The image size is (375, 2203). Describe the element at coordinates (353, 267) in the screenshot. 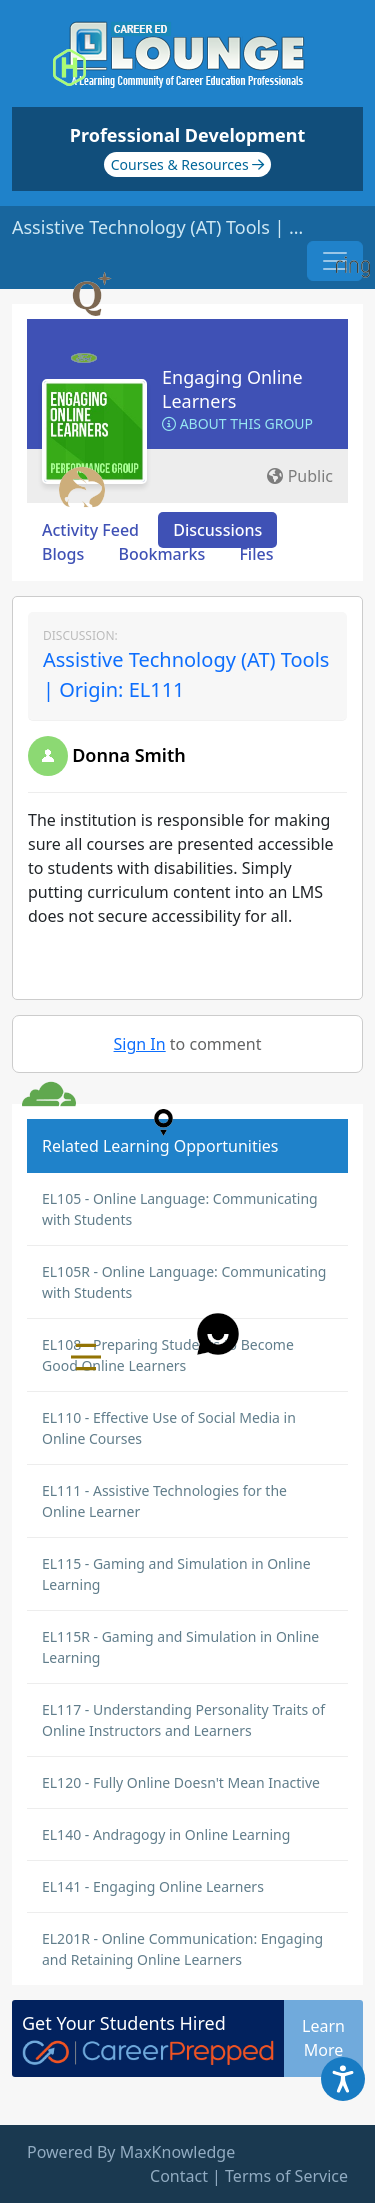

I see `open the Ring smart home app` at that location.